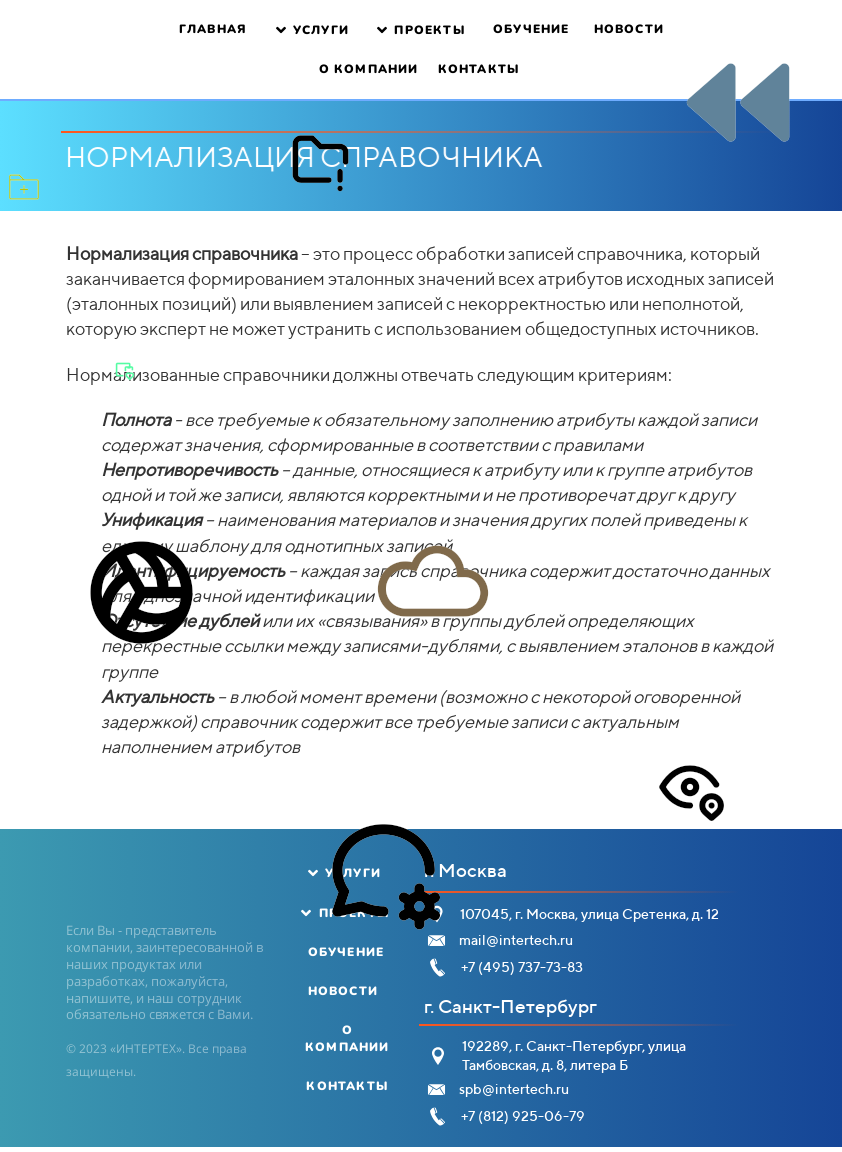  I want to click on pin a view or save current display, so click(690, 787).